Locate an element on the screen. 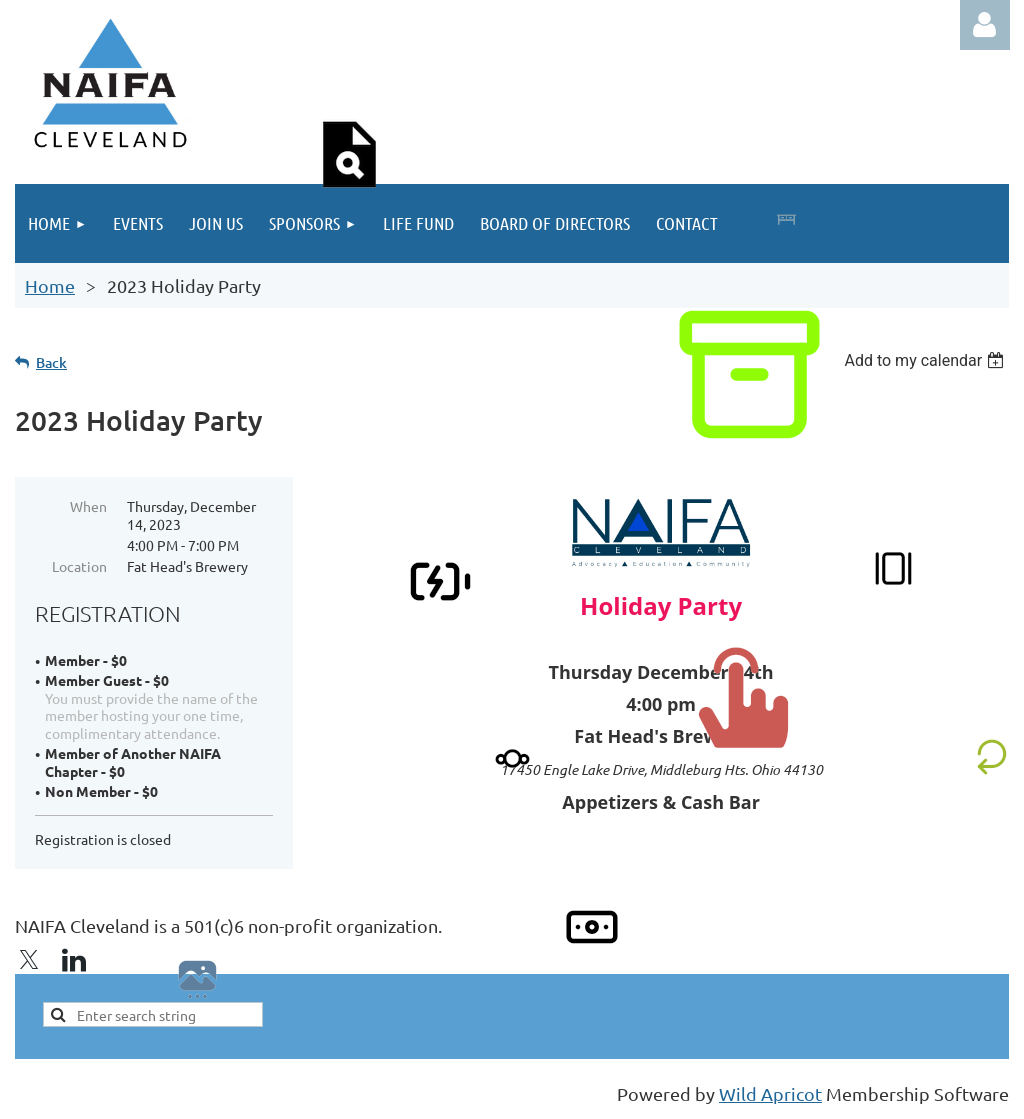  browse images in horizontal gallery view is located at coordinates (893, 568).